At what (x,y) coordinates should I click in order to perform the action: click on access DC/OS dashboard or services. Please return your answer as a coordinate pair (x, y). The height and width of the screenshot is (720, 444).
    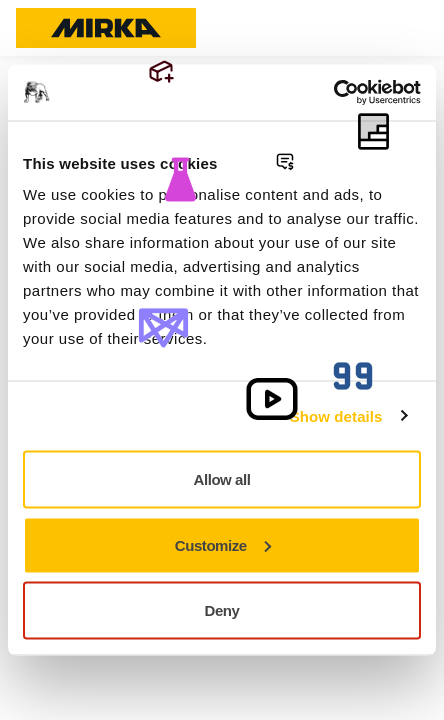
    Looking at the image, I should click on (163, 325).